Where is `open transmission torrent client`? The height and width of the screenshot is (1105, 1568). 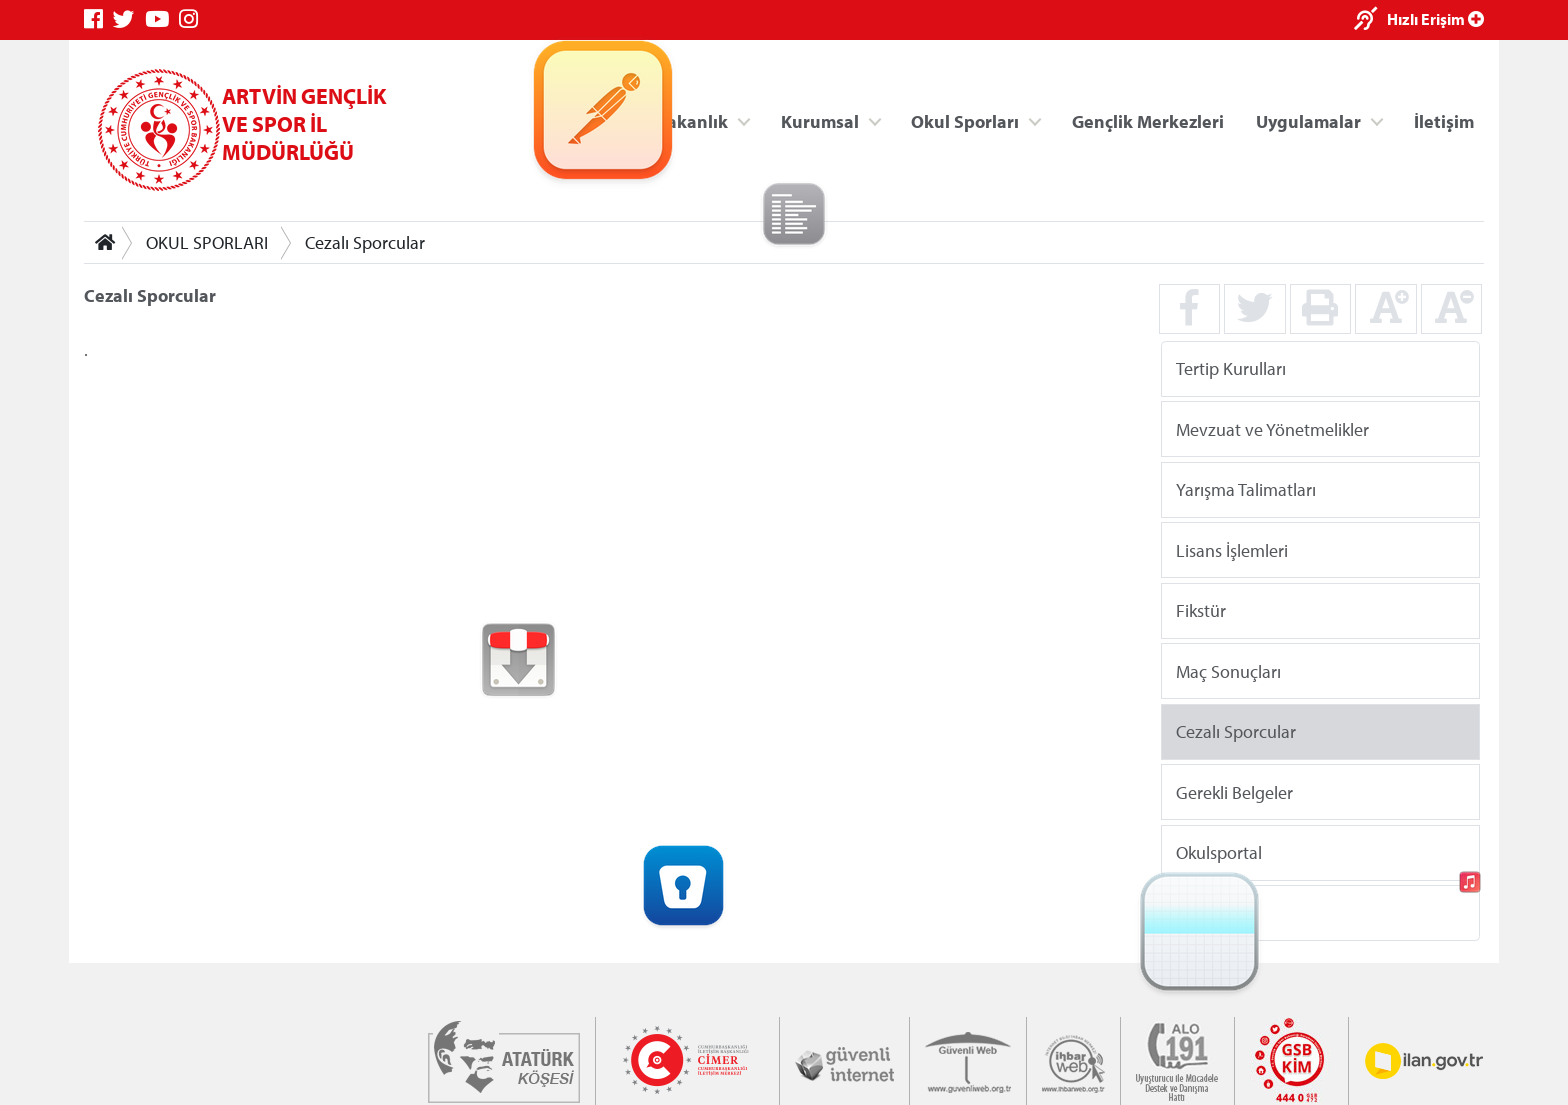 open transmission torrent client is located at coordinates (518, 659).